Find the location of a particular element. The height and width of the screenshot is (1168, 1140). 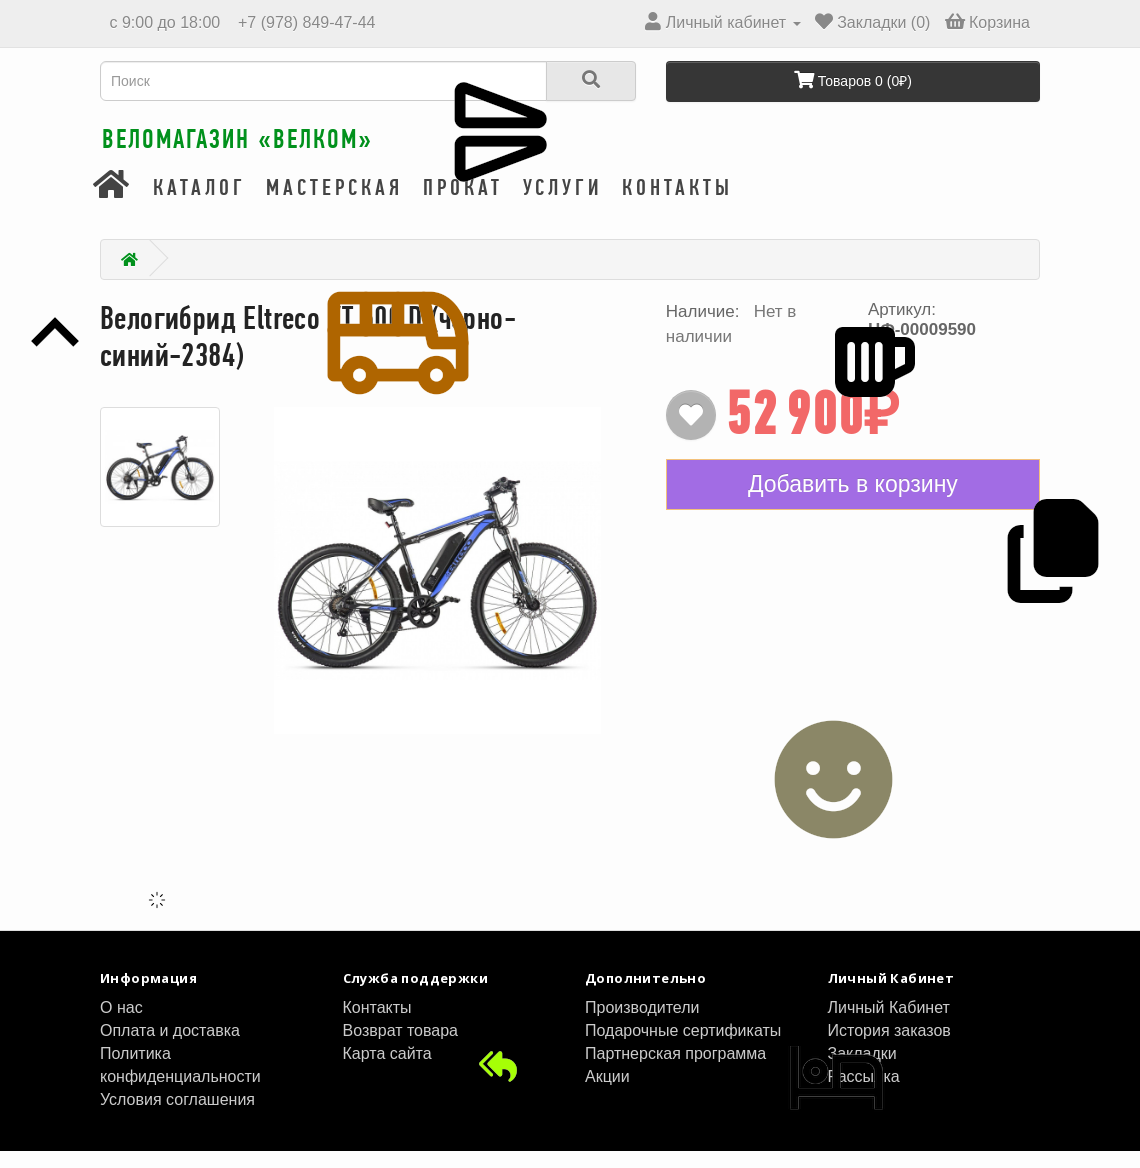

browse nearby bars or pubs is located at coordinates (870, 362).